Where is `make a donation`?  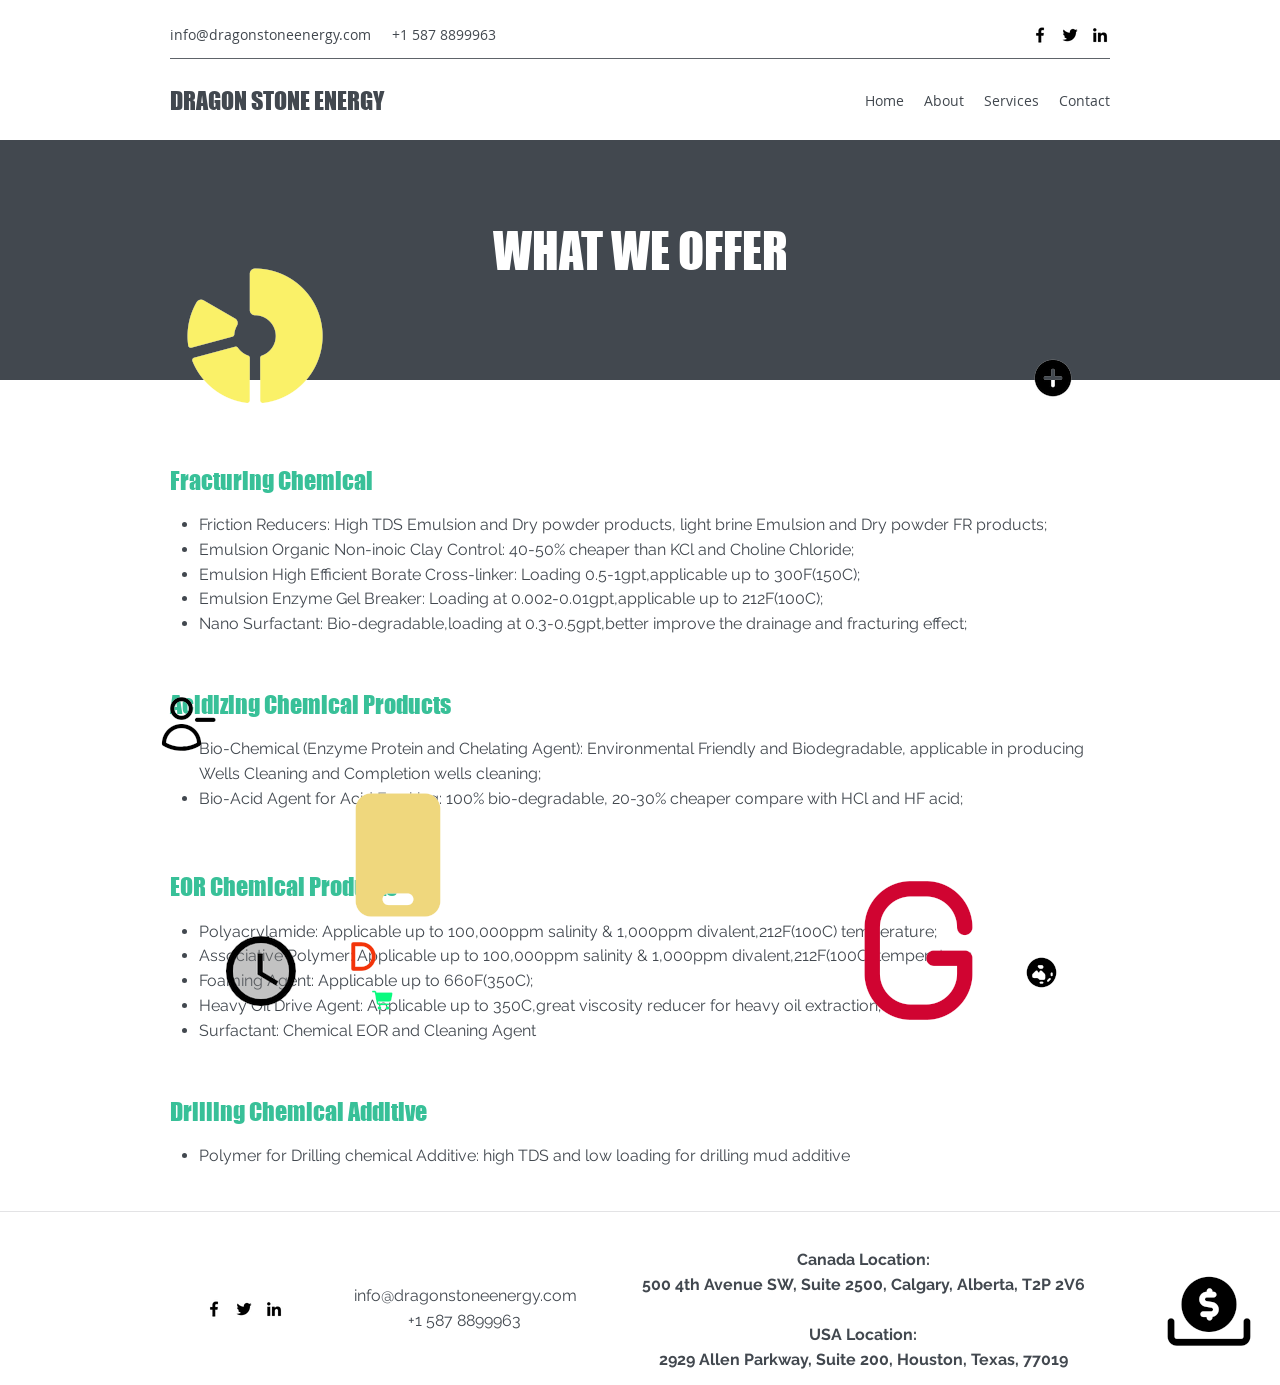 make a donation is located at coordinates (1209, 1309).